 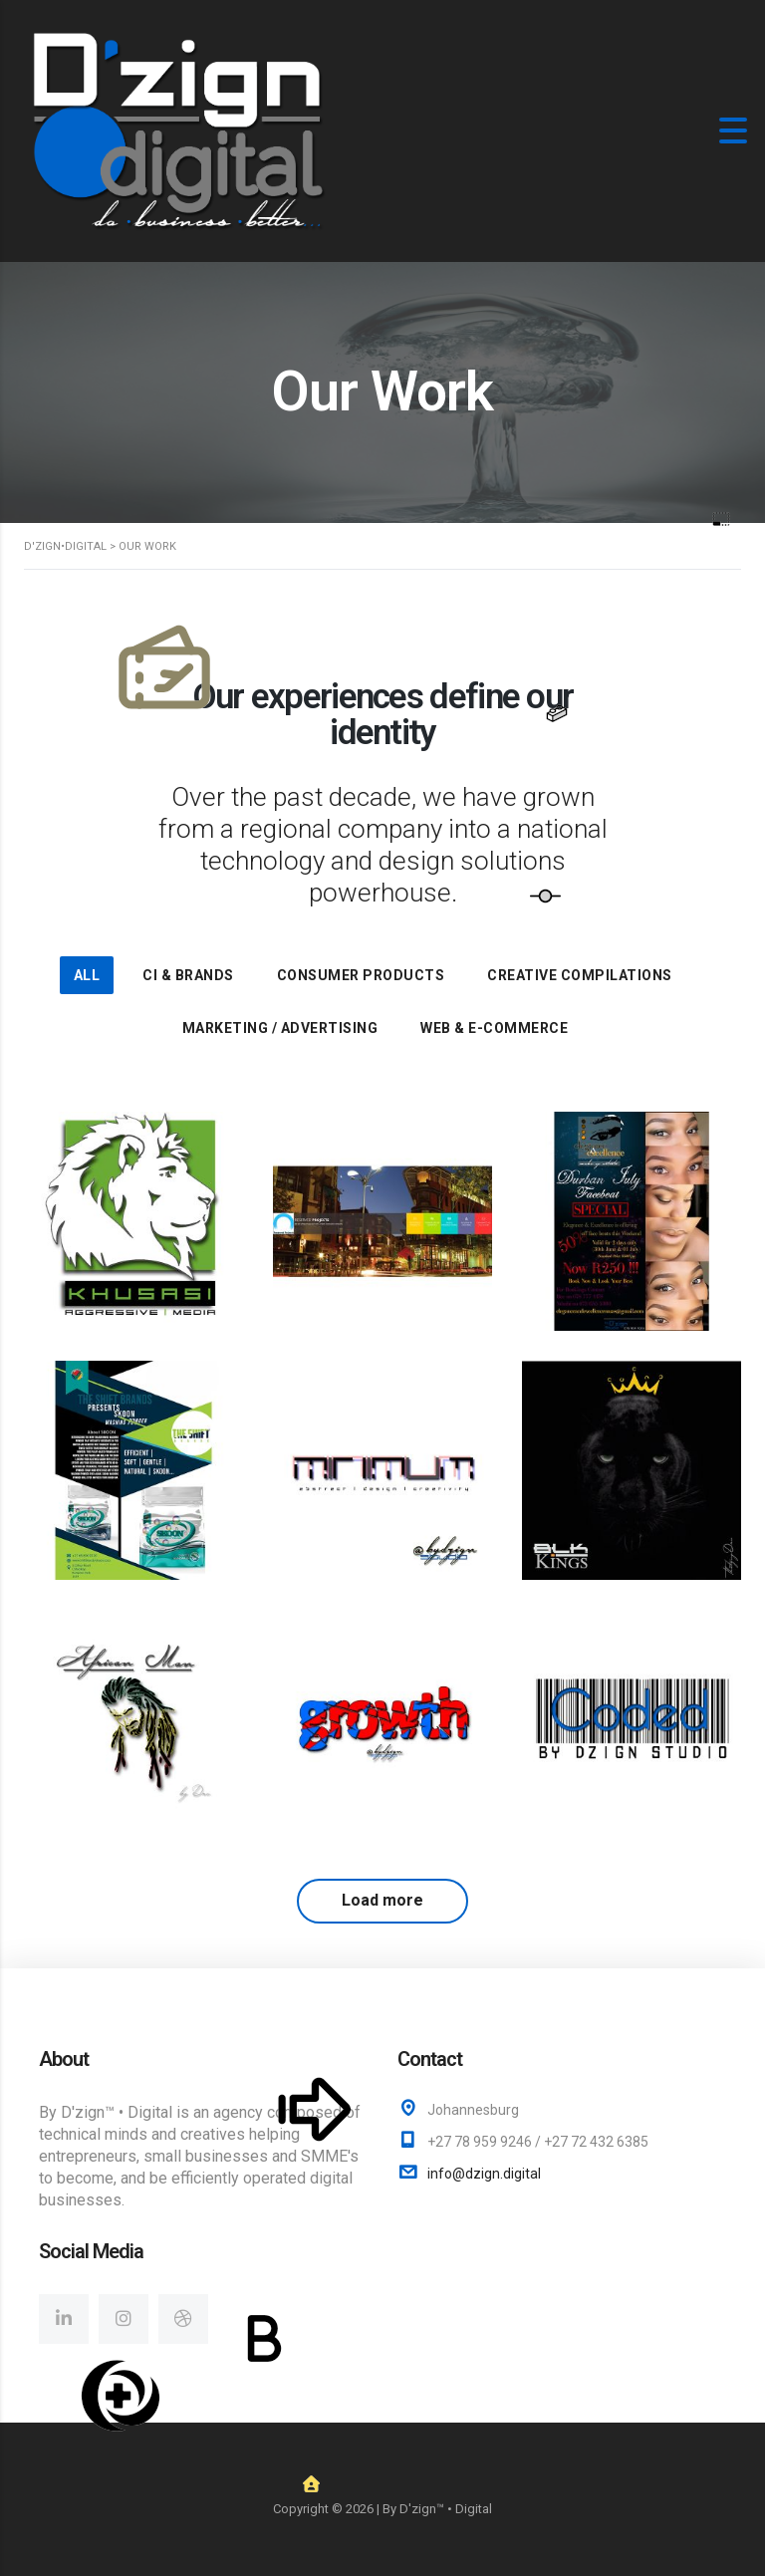 What do you see at coordinates (264, 2338) in the screenshot?
I see `apply bold formatting to selected text` at bounding box center [264, 2338].